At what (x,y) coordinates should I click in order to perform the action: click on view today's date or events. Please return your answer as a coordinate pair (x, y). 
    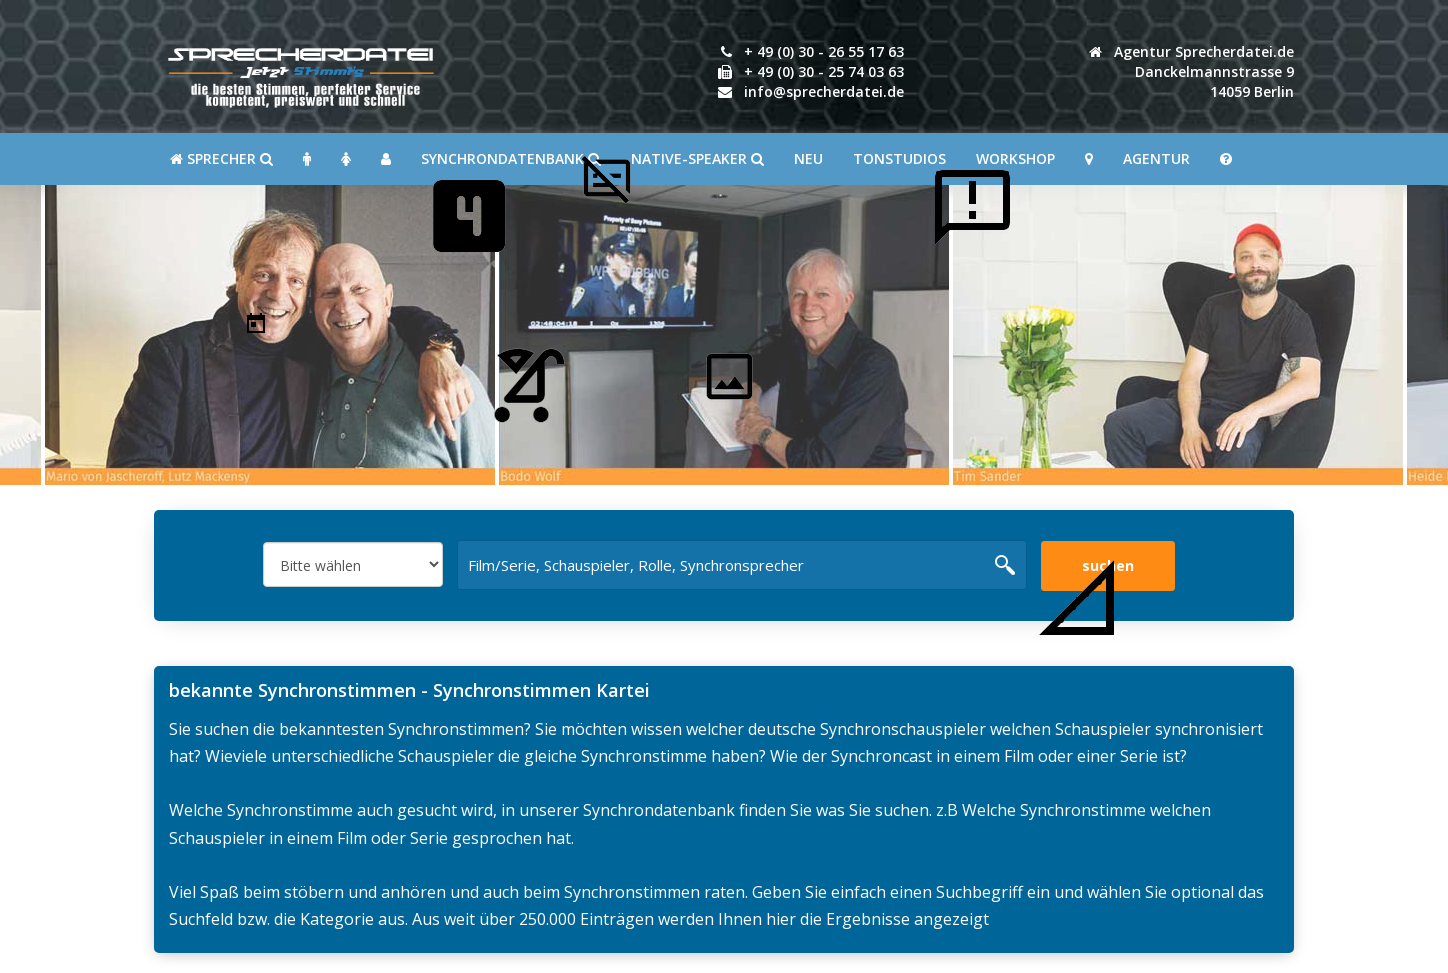
    Looking at the image, I should click on (256, 324).